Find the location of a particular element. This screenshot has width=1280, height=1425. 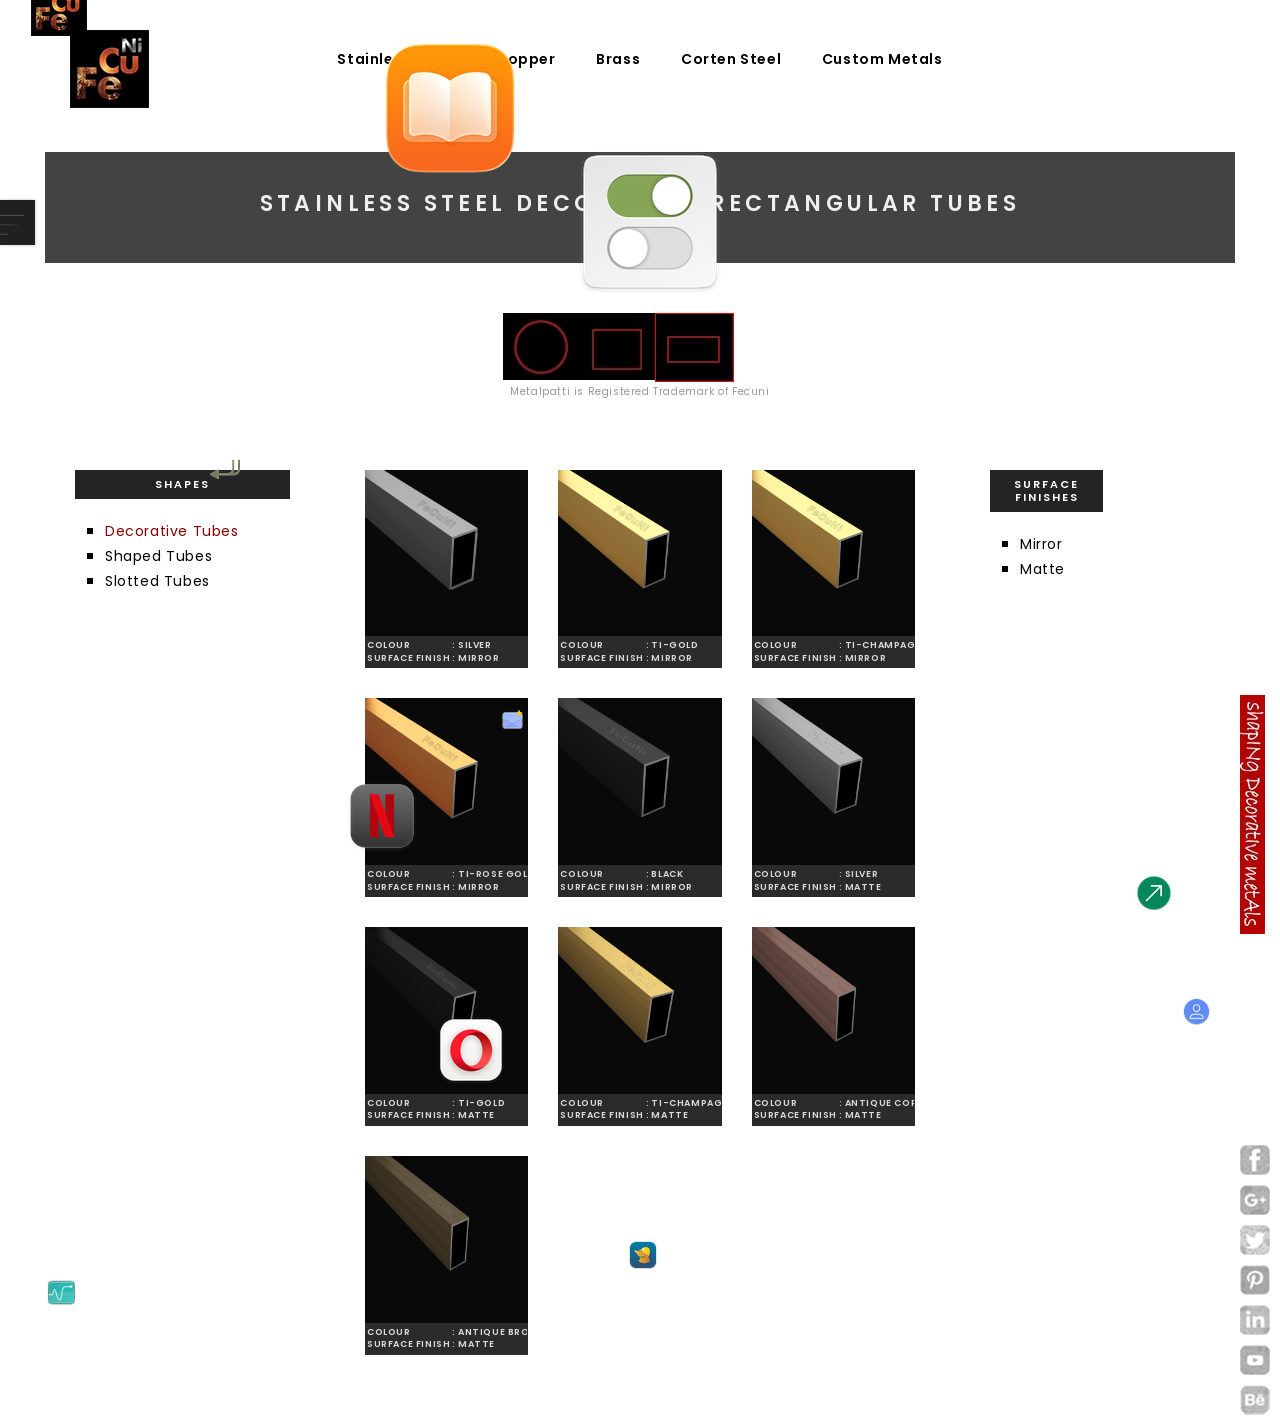

open system resource usage monitor is located at coordinates (61, 1292).